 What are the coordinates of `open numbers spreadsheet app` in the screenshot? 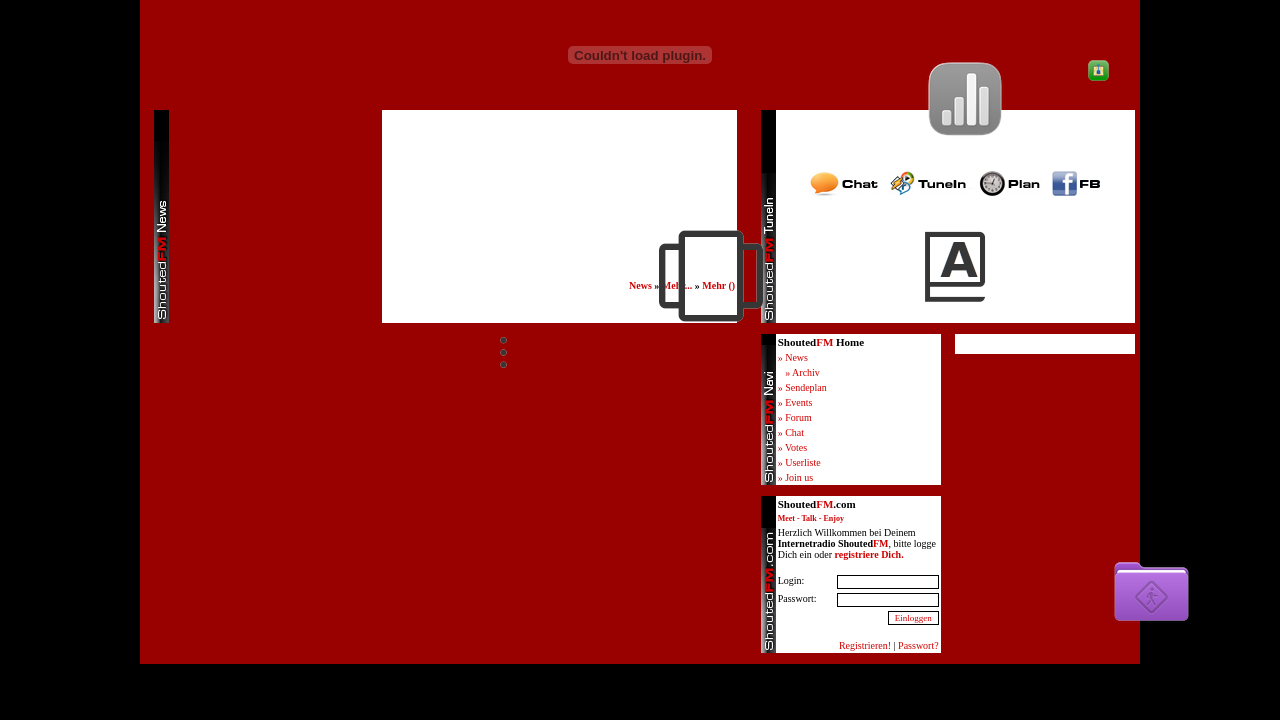 It's located at (965, 99).